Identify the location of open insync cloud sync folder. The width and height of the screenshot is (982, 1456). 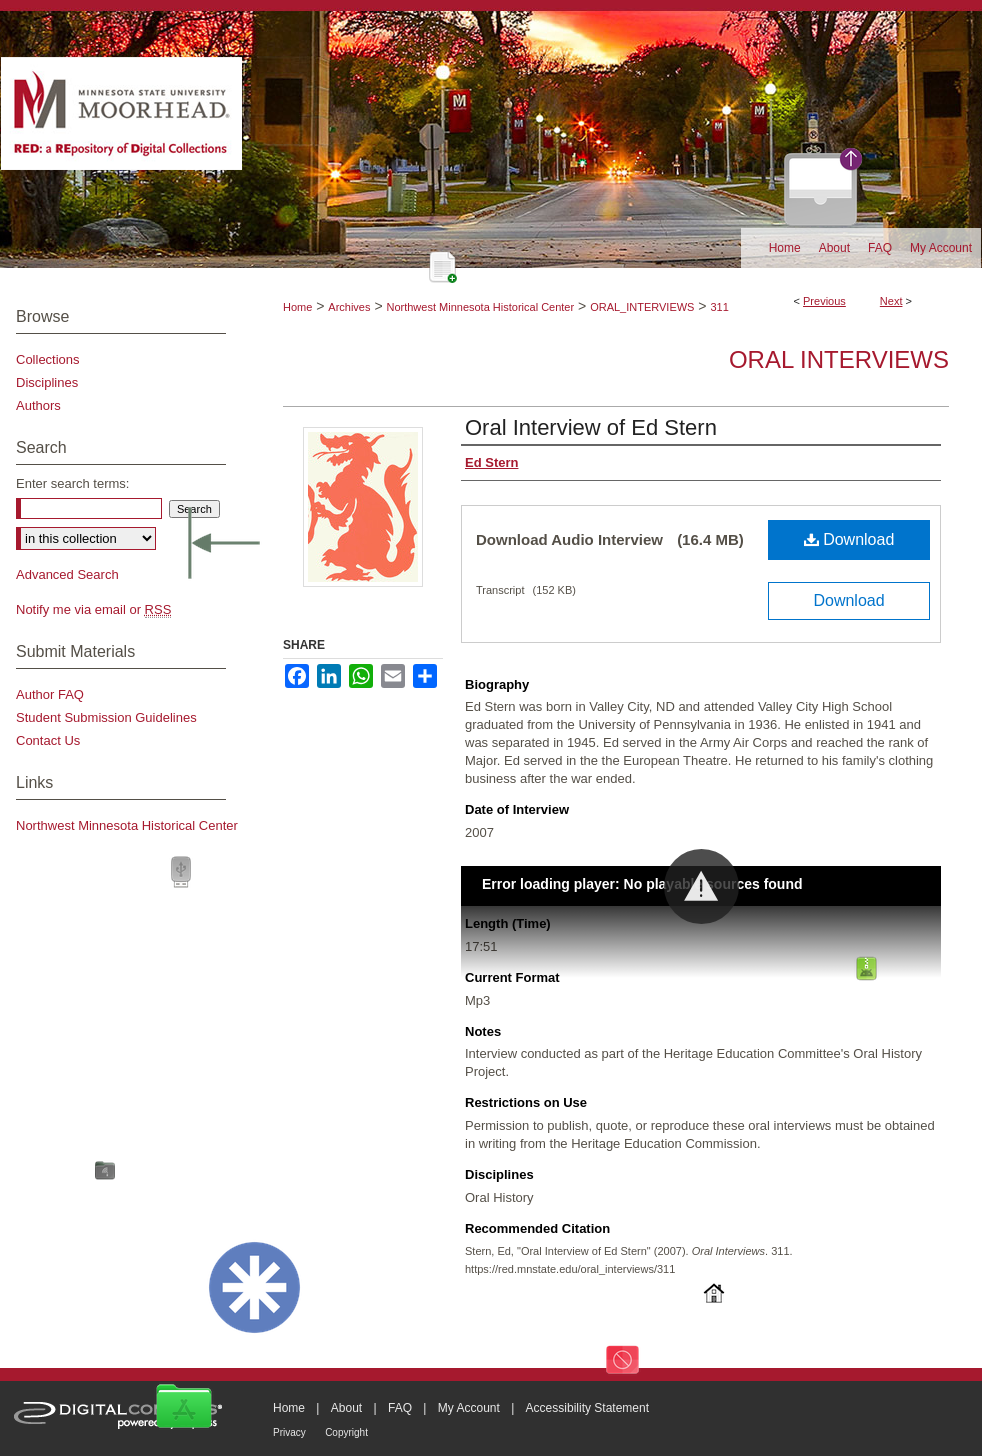
(105, 1170).